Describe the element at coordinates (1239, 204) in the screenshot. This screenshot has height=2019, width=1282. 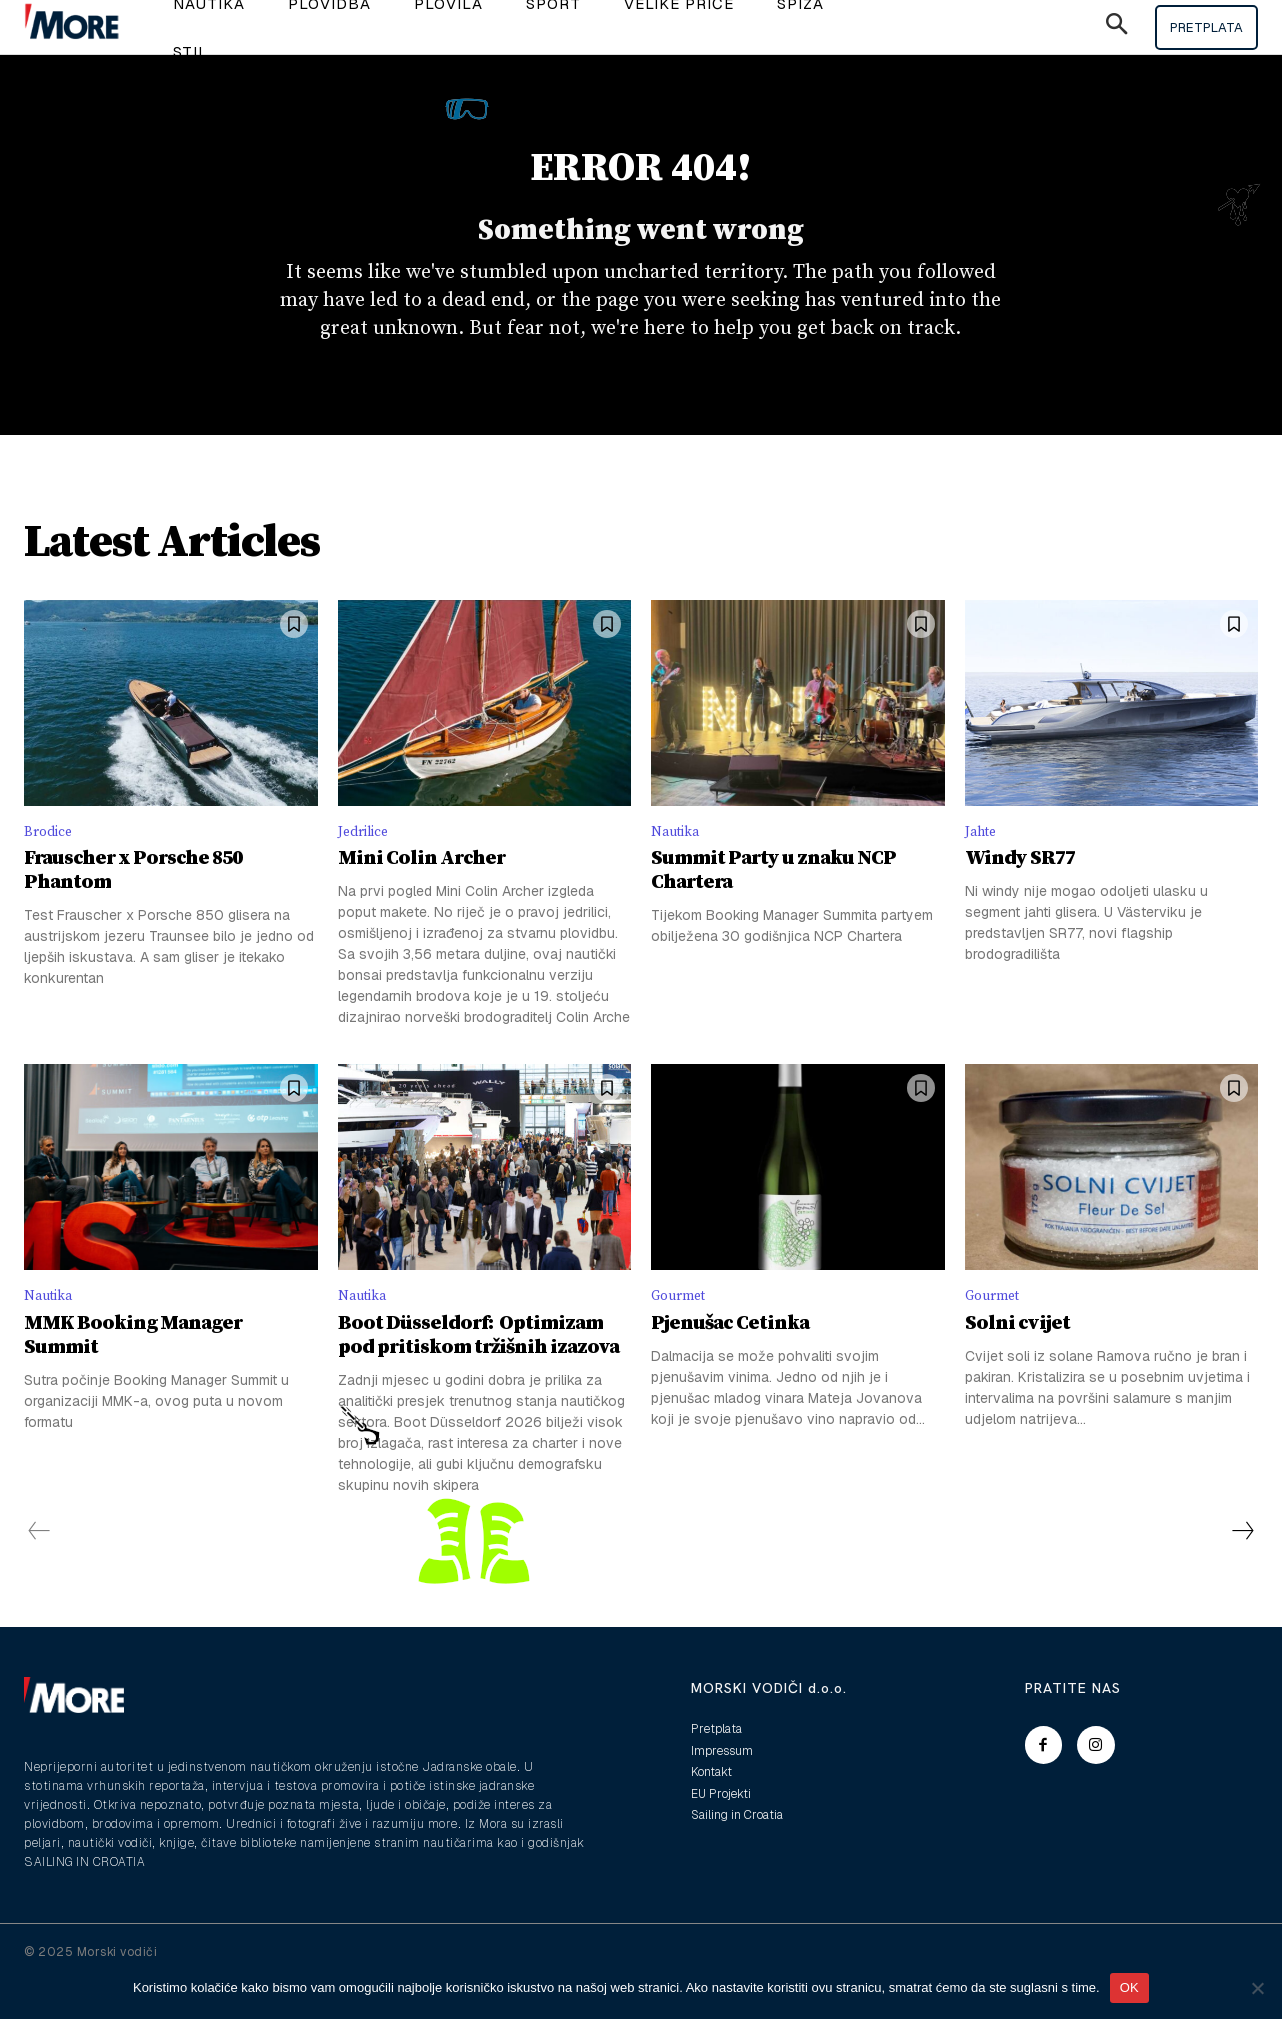
I see `indicates heartbreak or emotional damage status` at that location.